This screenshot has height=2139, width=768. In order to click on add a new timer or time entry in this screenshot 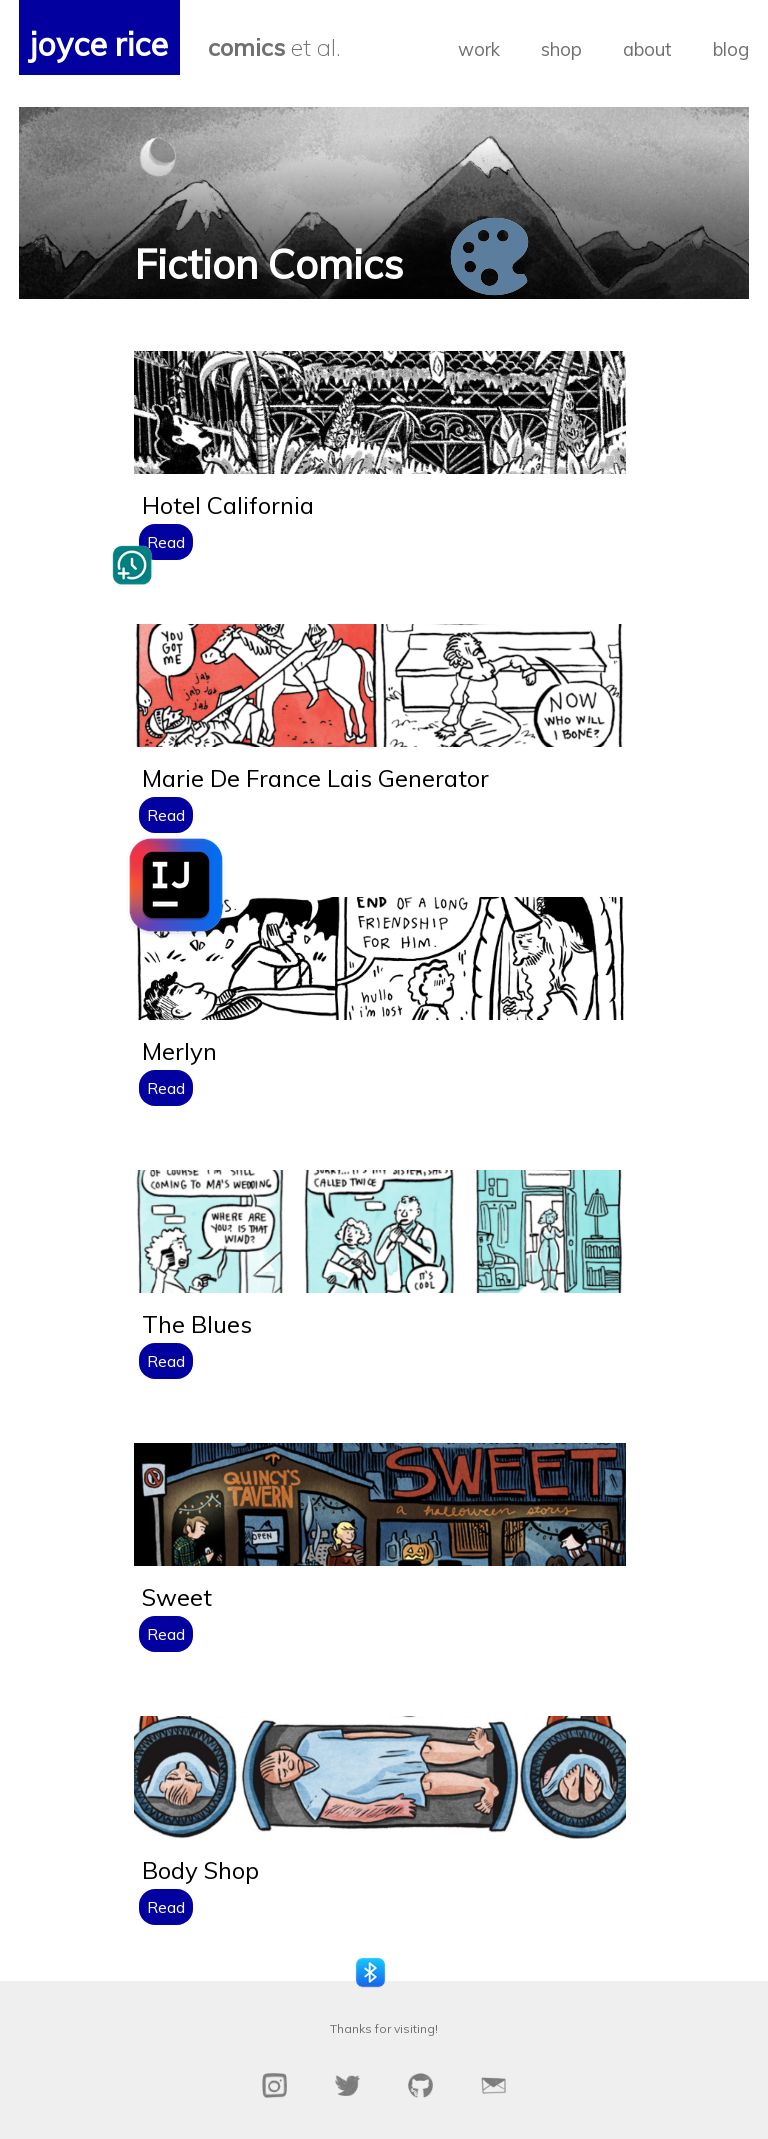, I will do `click(132, 565)`.